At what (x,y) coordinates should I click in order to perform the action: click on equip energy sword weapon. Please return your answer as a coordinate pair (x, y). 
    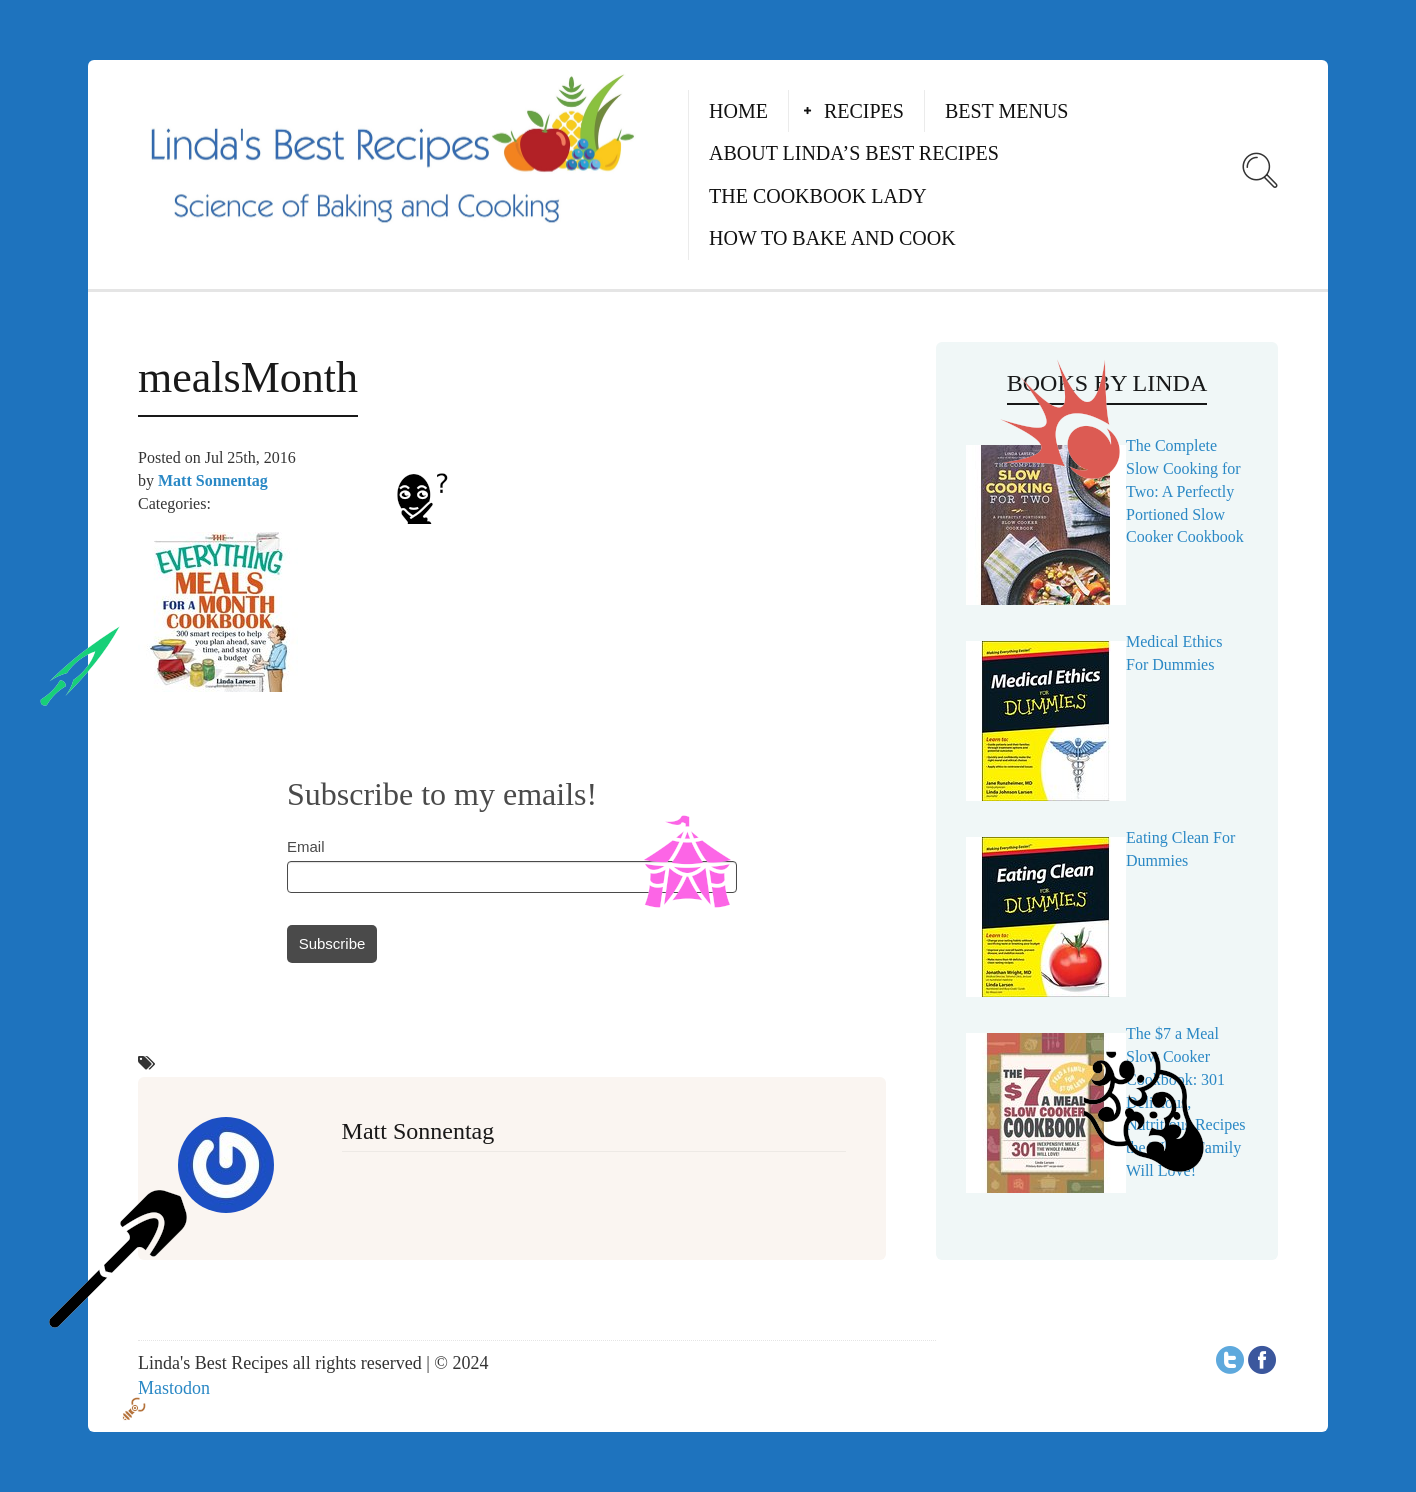
    Looking at the image, I should click on (80, 665).